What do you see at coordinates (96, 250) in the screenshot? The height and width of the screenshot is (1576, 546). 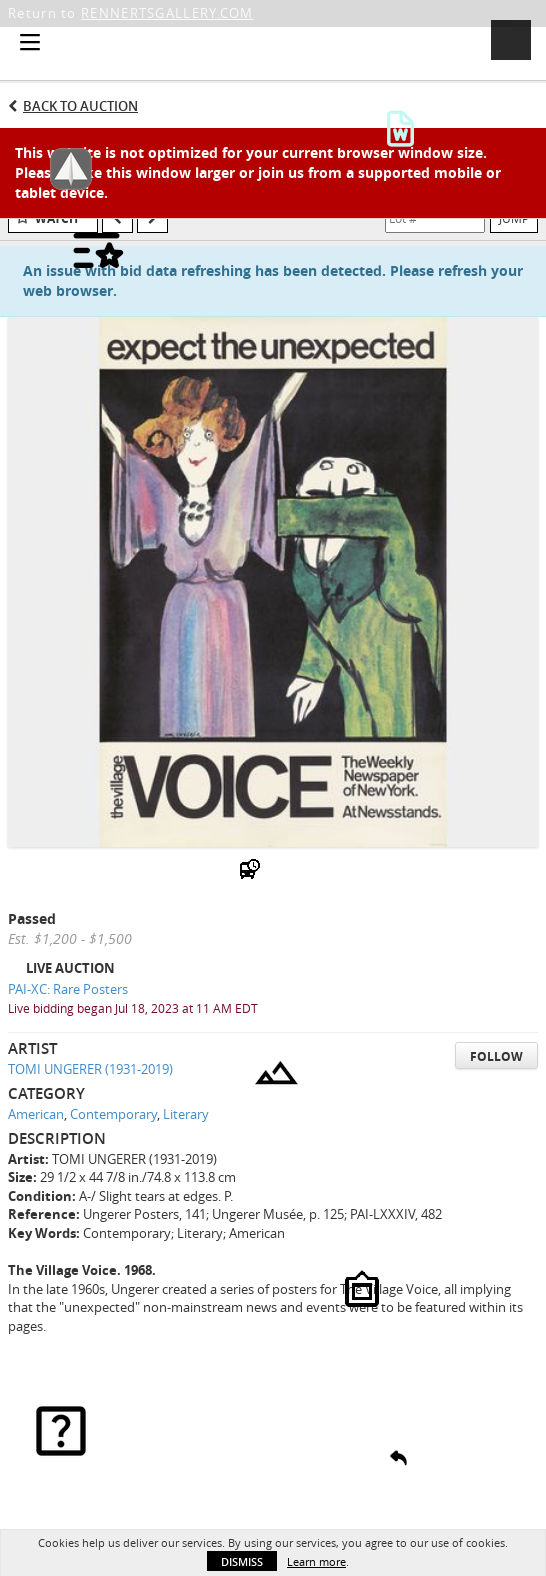 I see `view your favorites list` at bounding box center [96, 250].